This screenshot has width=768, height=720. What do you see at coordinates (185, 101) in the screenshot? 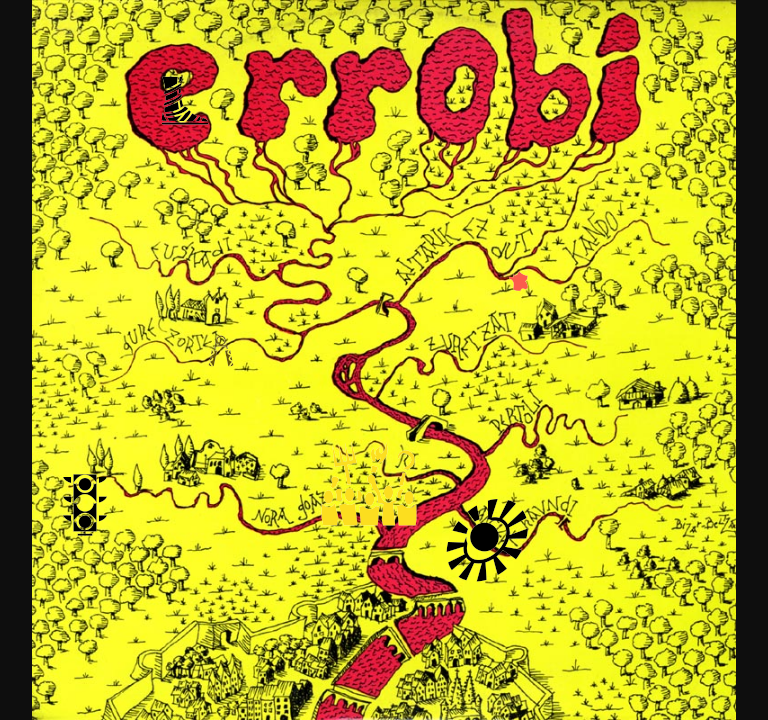
I see `browse sandals or summer footwear` at bounding box center [185, 101].